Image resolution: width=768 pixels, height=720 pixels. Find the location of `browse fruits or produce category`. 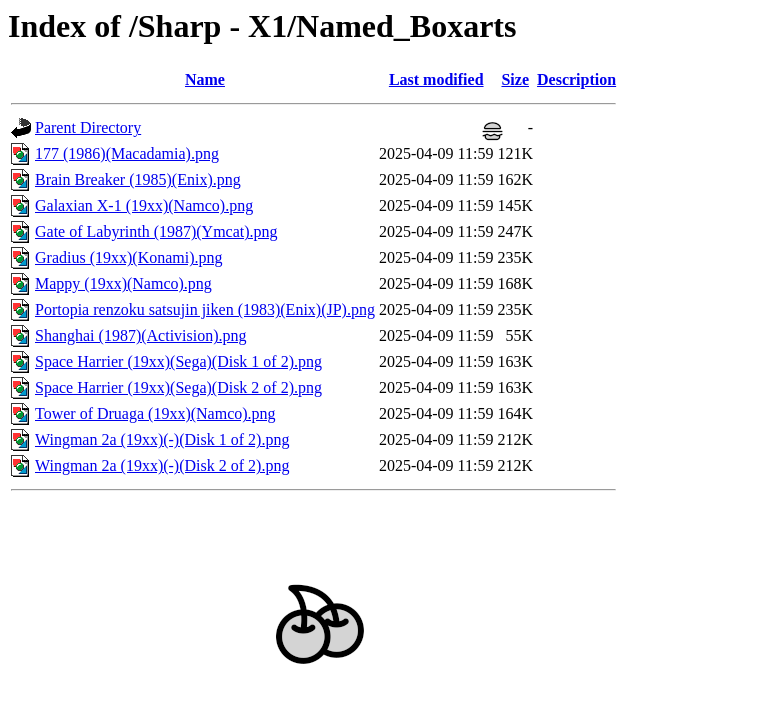

browse fruits or produce category is located at coordinates (318, 624).